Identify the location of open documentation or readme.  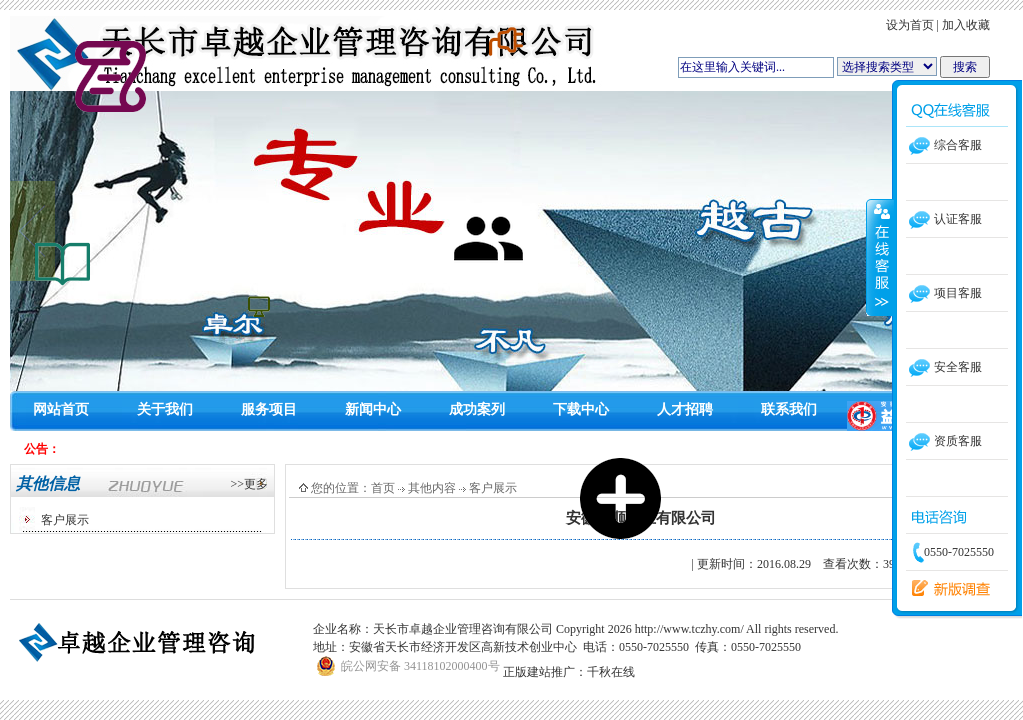
(62, 263).